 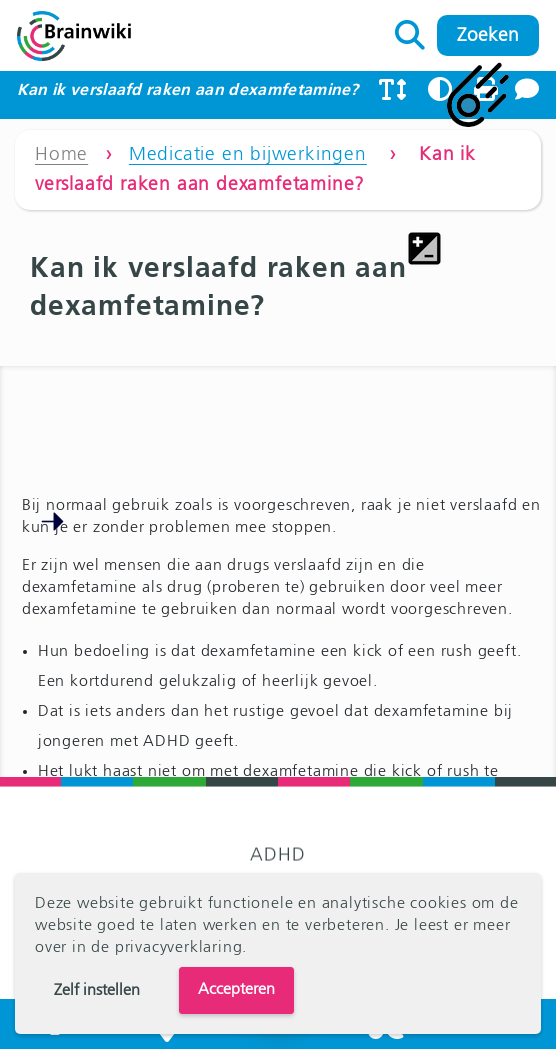 I want to click on adjust camera ISO sensitivity settings, so click(x=424, y=248).